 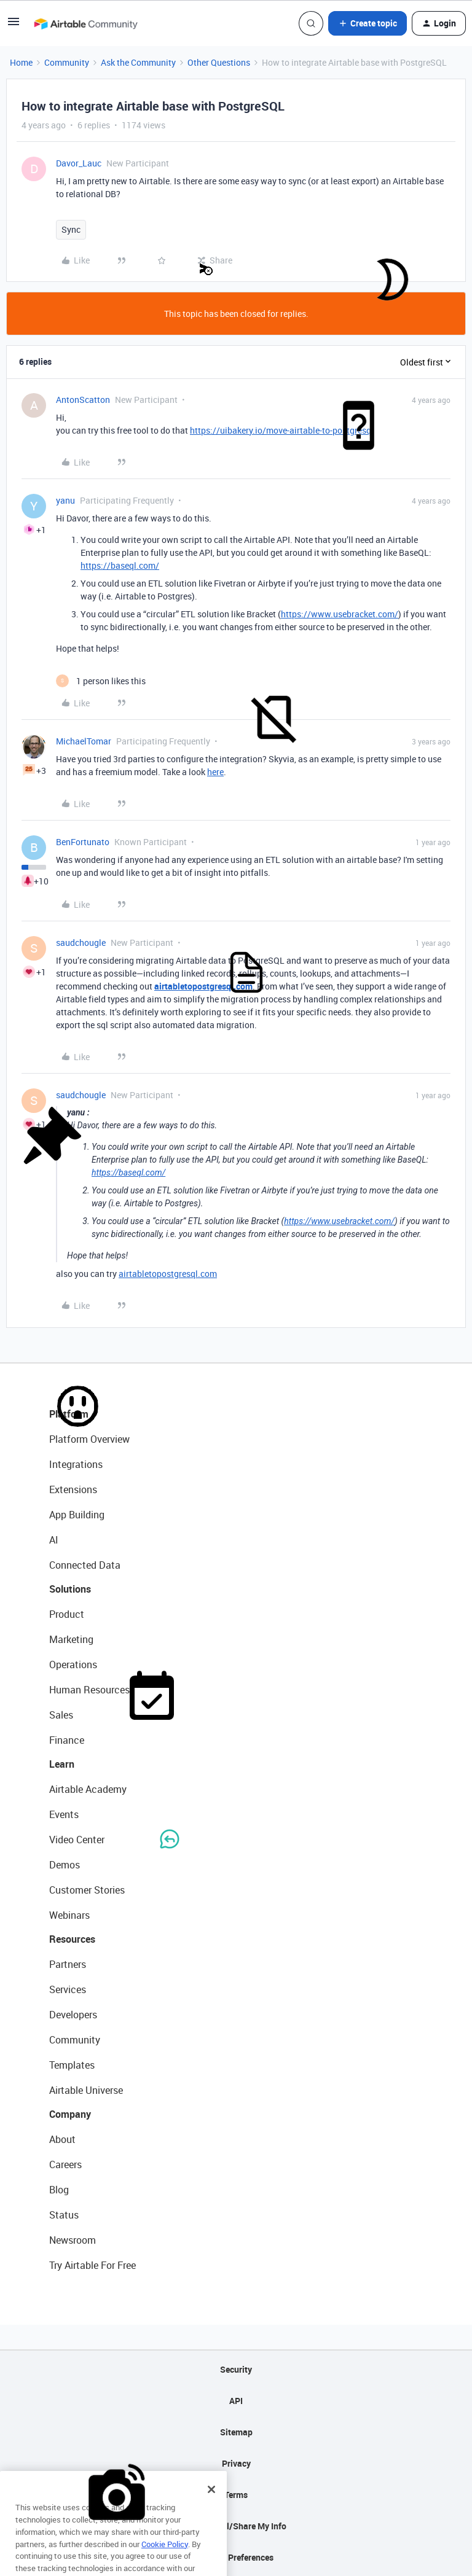 What do you see at coordinates (274, 717) in the screenshot?
I see `no sim card detected` at bounding box center [274, 717].